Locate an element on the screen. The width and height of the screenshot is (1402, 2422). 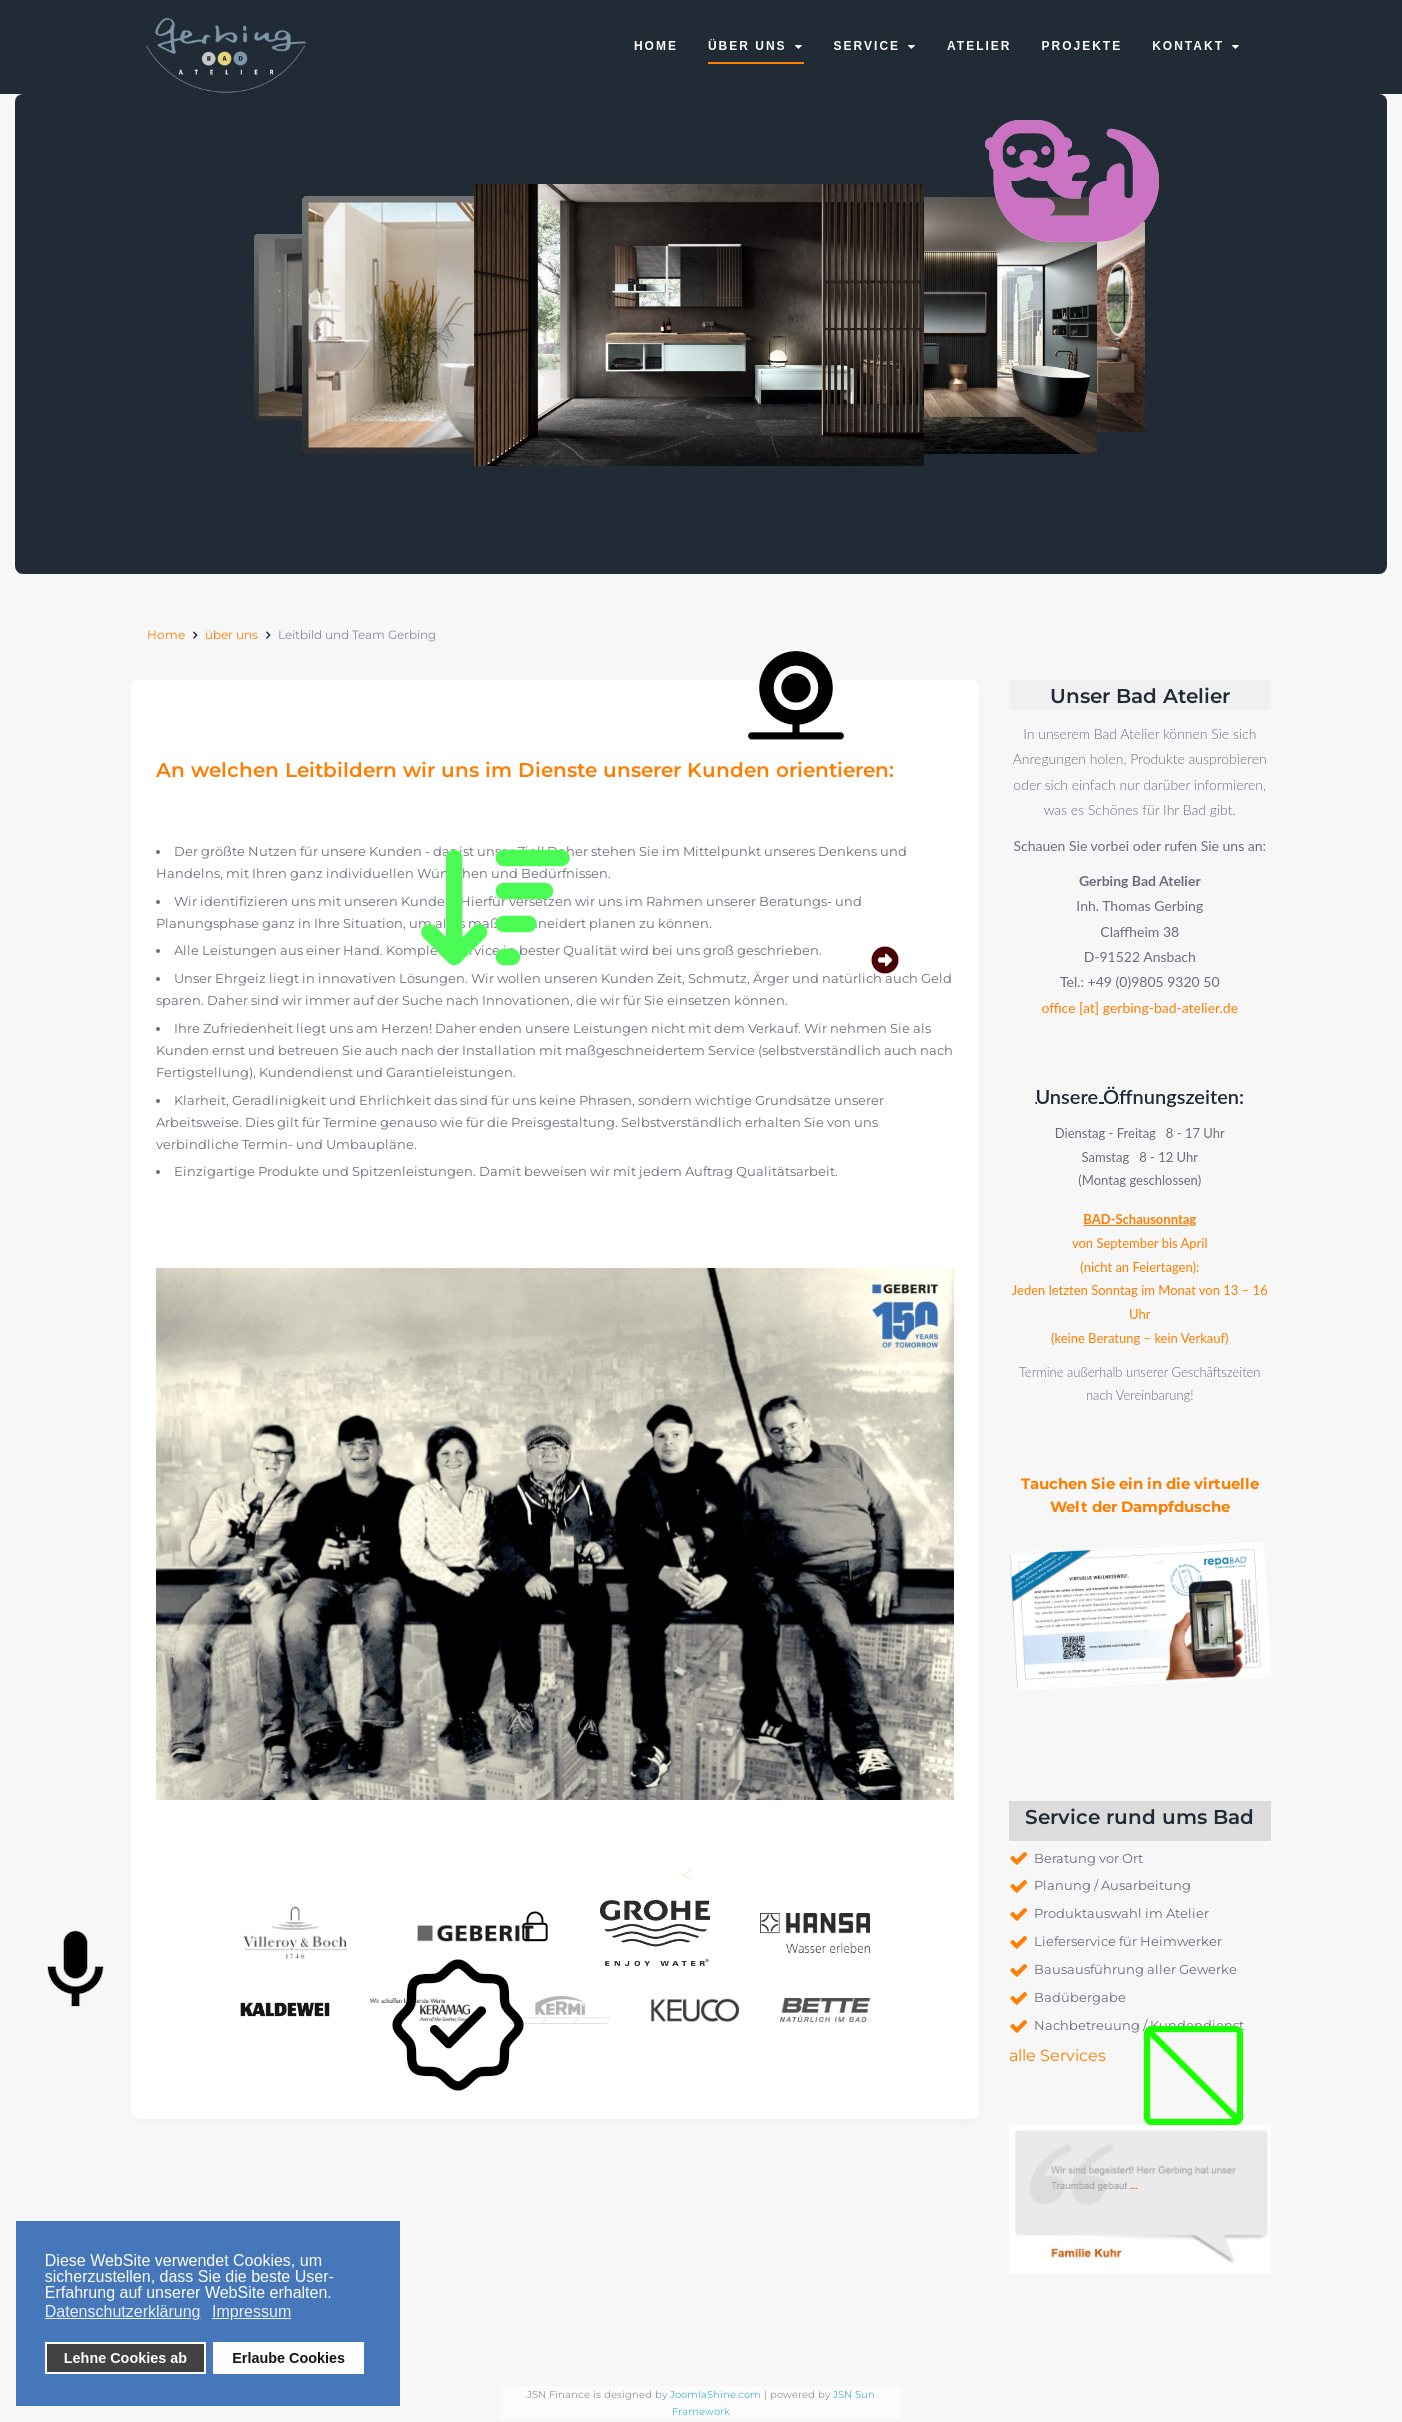
verified or authenticated status is located at coordinates (458, 2025).